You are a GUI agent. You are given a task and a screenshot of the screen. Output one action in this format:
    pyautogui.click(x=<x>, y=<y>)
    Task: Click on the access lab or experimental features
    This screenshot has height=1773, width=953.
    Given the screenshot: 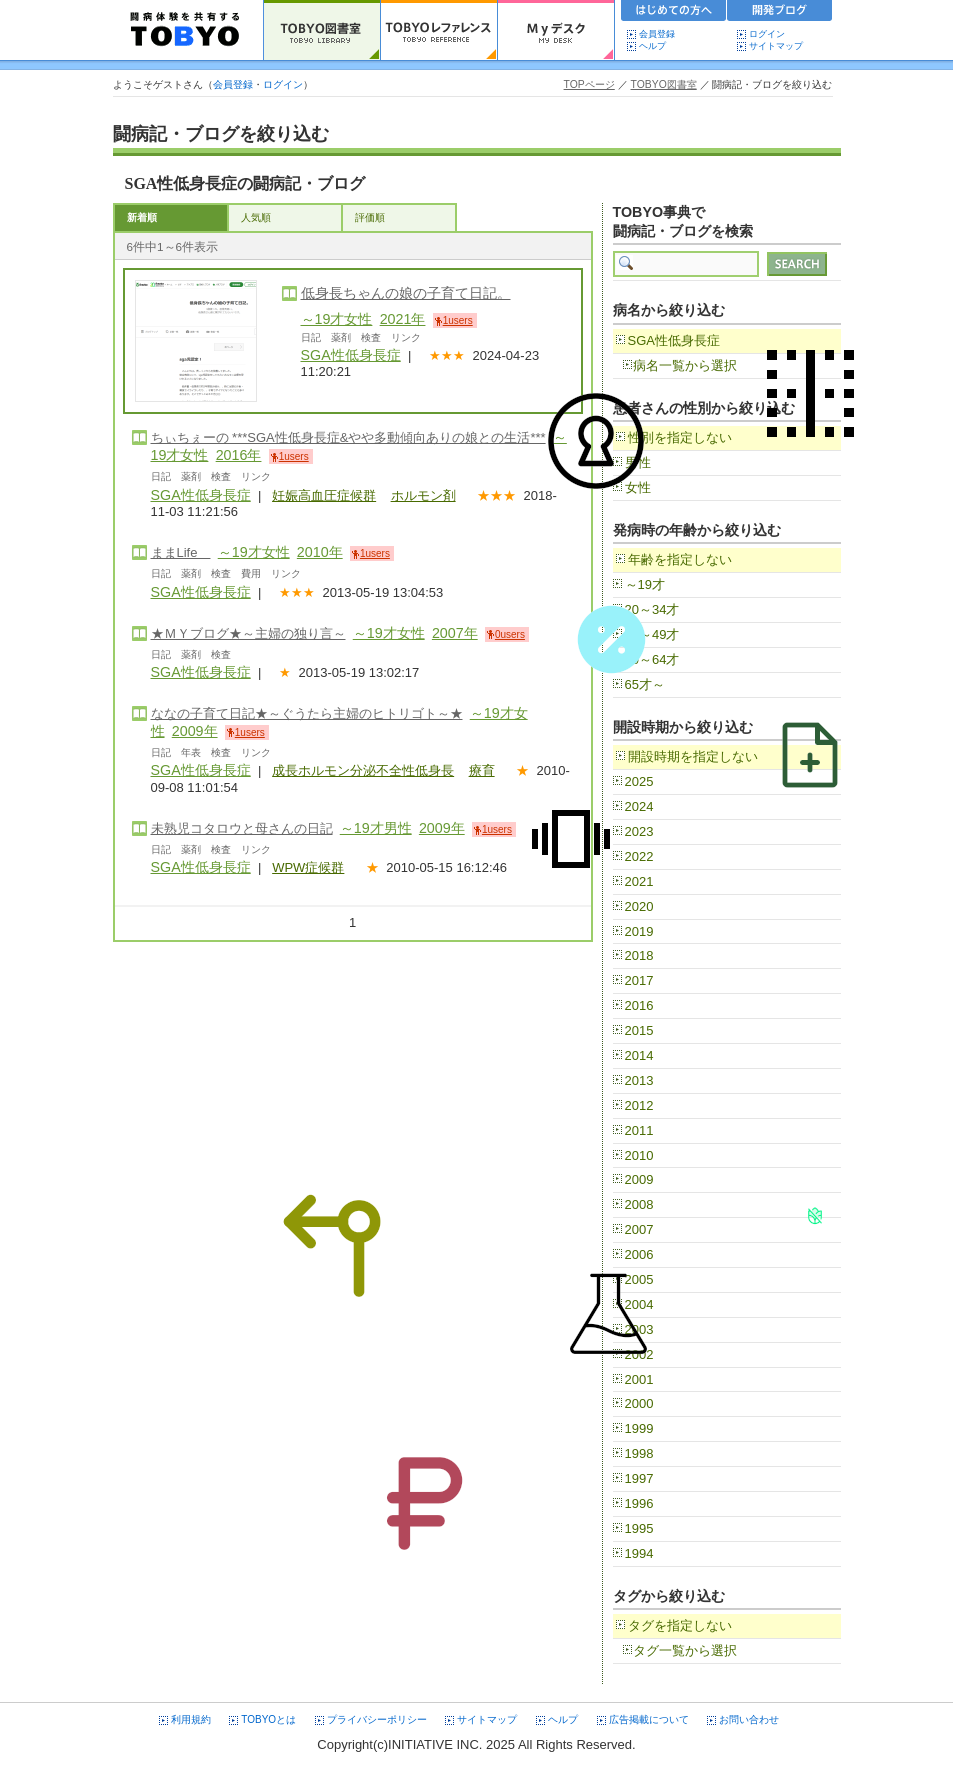 What is the action you would take?
    pyautogui.click(x=608, y=1315)
    